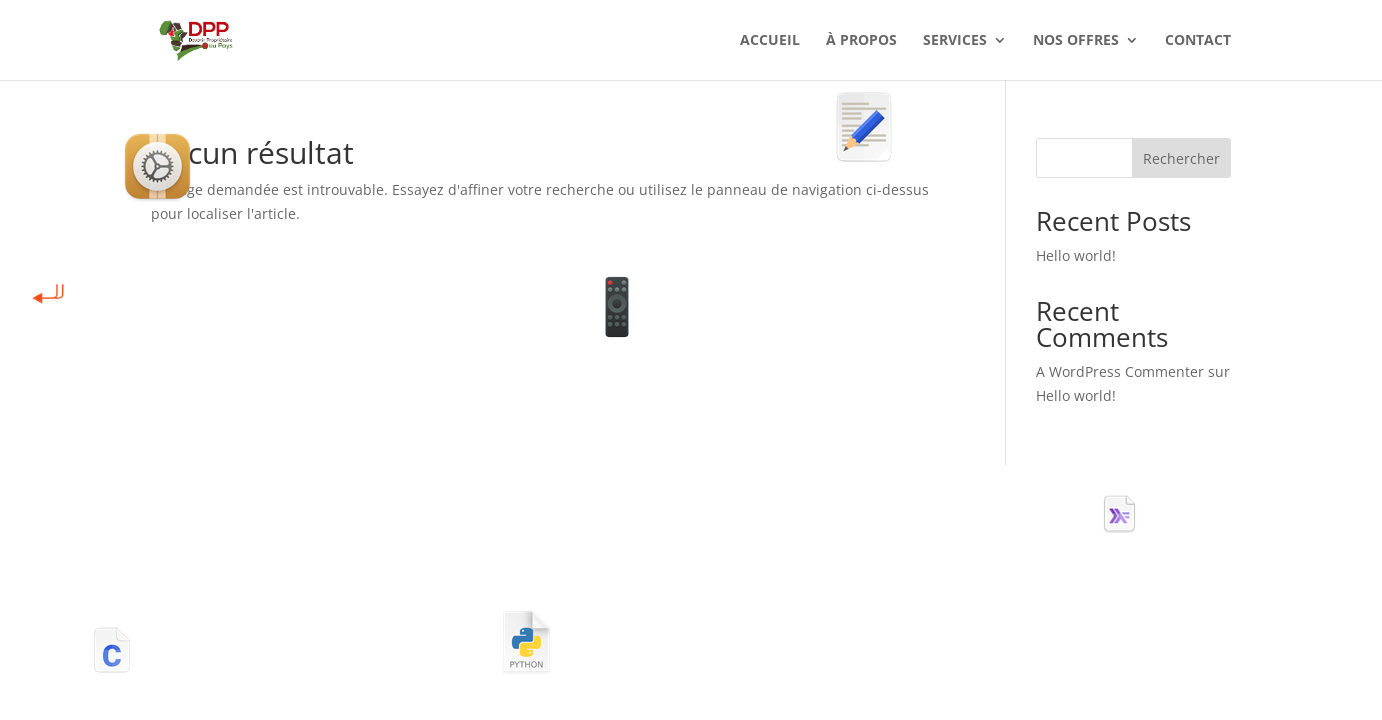  I want to click on connect a tv remote as an input device, so click(617, 307).